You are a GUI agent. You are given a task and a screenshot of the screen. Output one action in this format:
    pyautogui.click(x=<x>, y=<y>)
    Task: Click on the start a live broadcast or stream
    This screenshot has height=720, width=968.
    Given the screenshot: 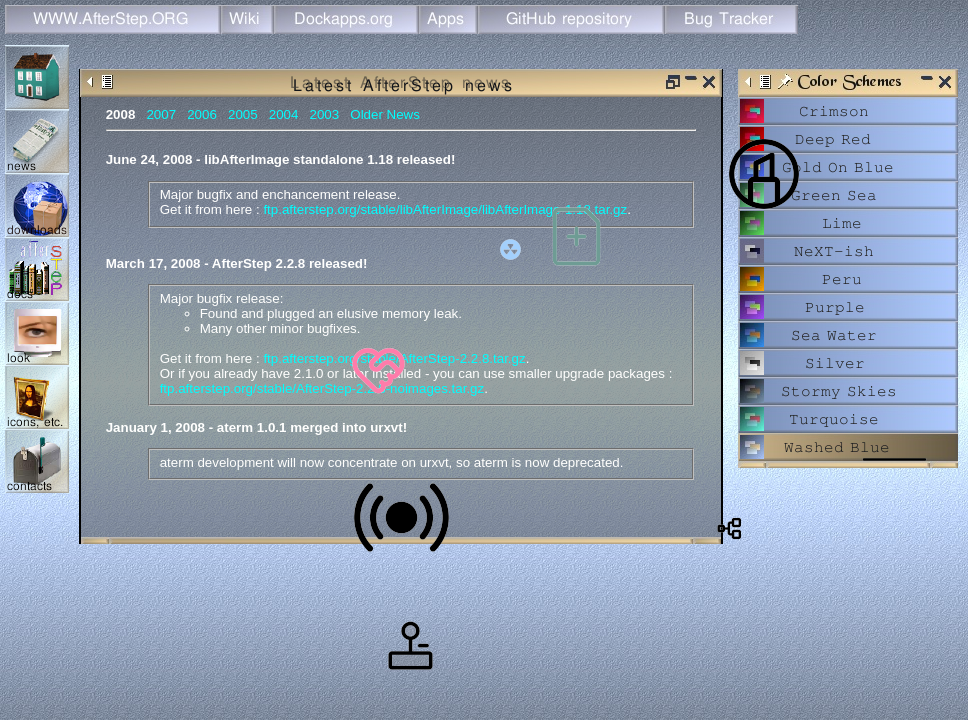 What is the action you would take?
    pyautogui.click(x=401, y=517)
    